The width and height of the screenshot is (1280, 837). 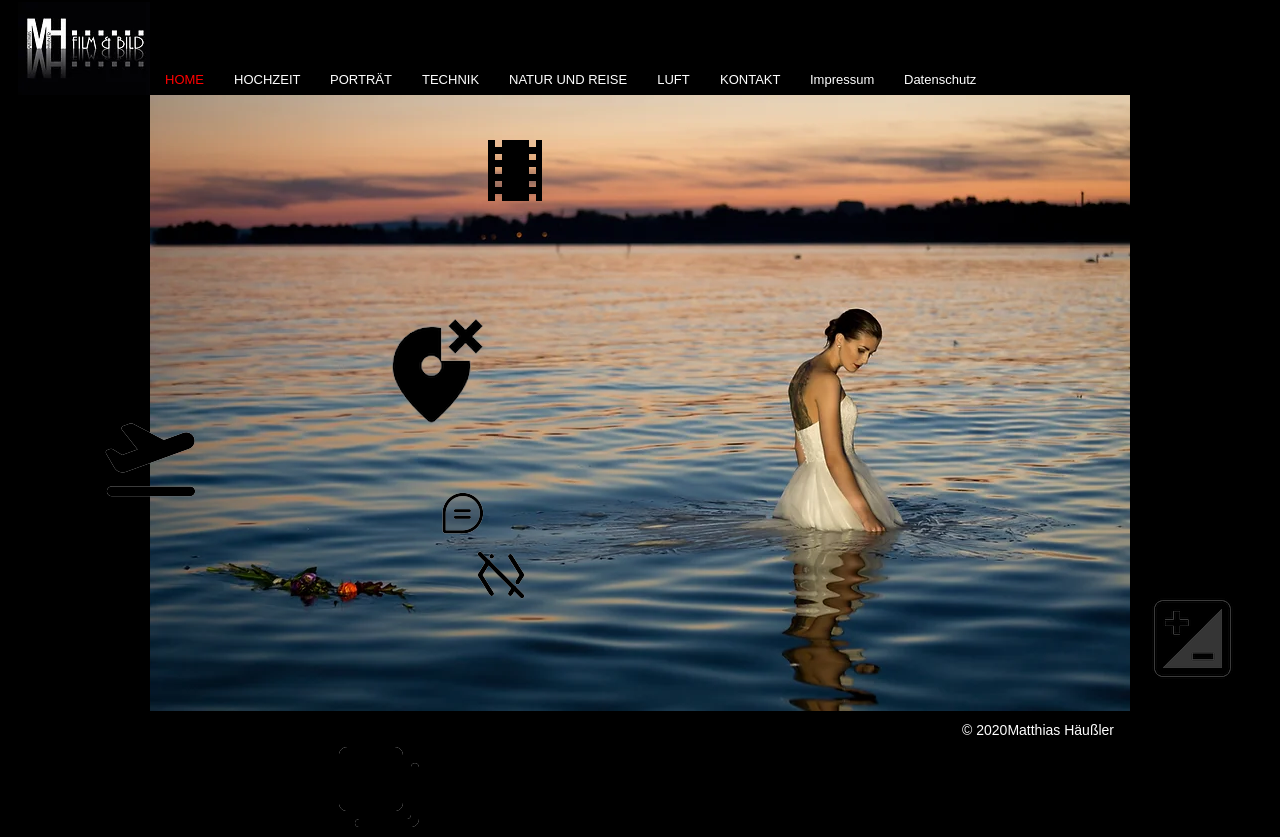 What do you see at coordinates (1192, 638) in the screenshot?
I see `adjust camera ISO sensitivity settings` at bounding box center [1192, 638].